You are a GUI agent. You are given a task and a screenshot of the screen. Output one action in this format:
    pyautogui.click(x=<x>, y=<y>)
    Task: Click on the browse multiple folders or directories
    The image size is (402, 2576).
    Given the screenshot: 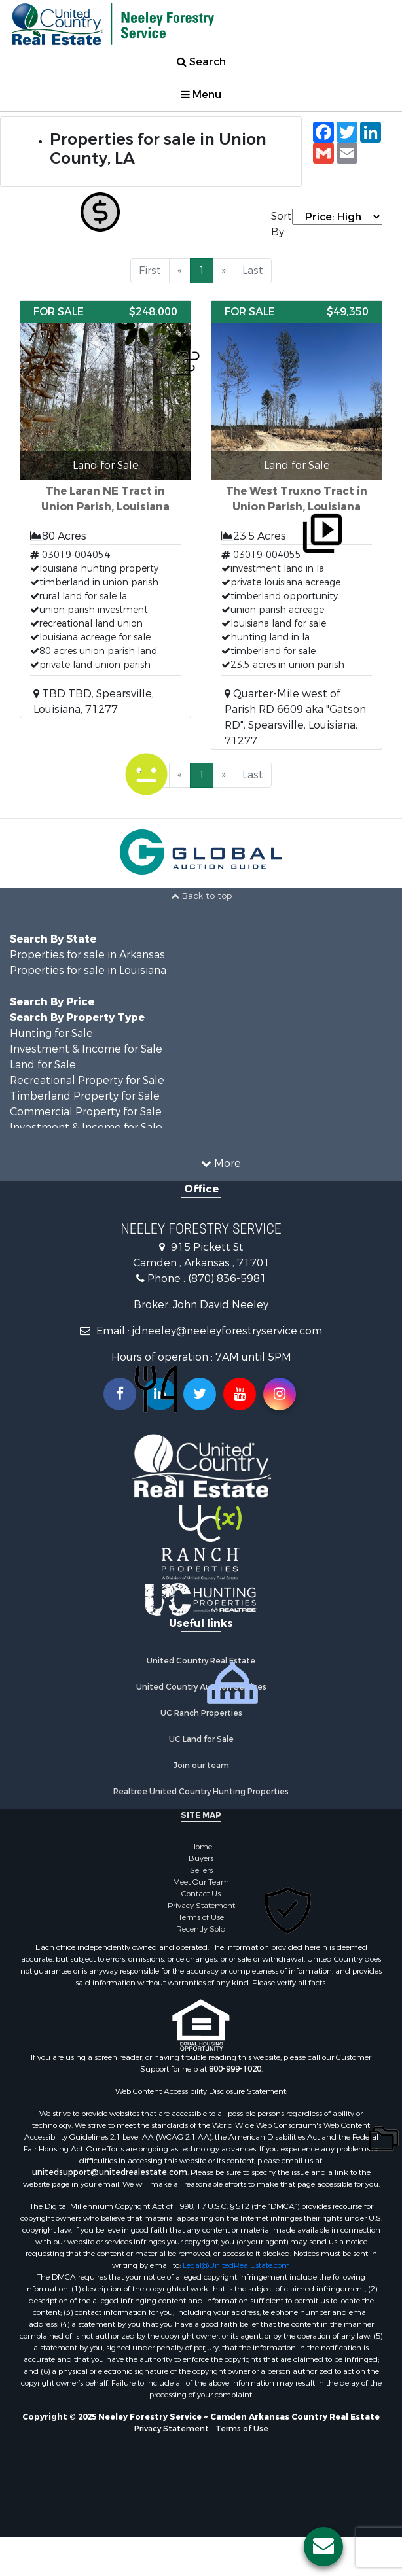 What is the action you would take?
    pyautogui.click(x=383, y=2138)
    